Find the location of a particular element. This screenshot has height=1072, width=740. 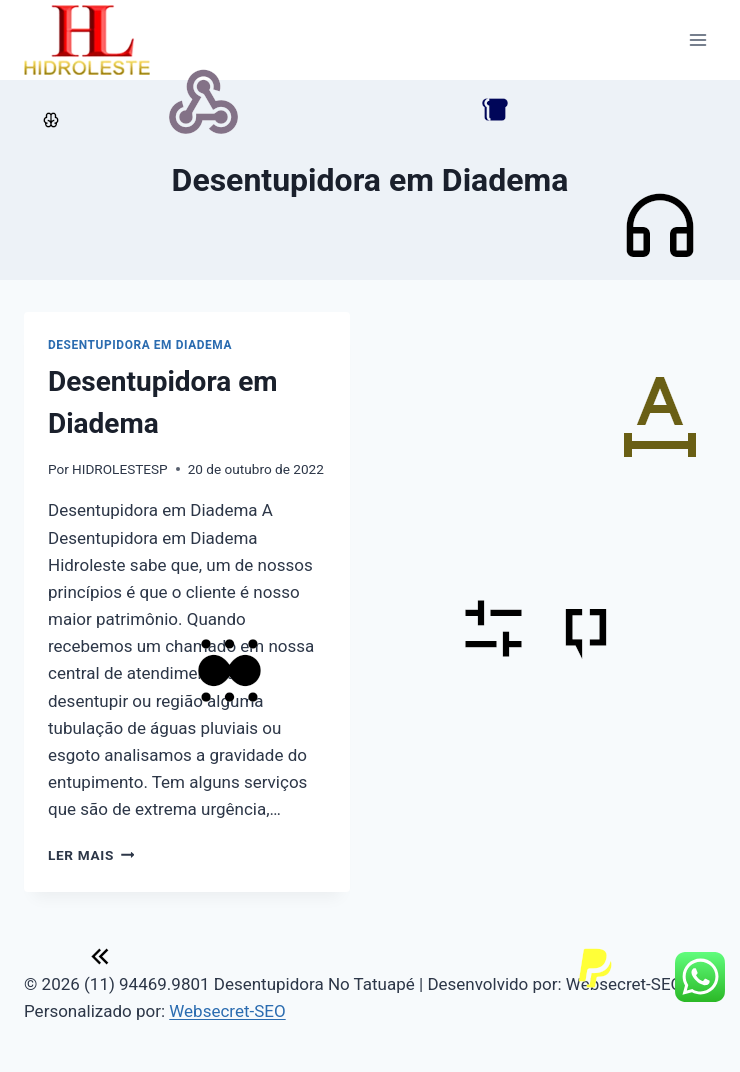

go back to the beginning is located at coordinates (100, 956).